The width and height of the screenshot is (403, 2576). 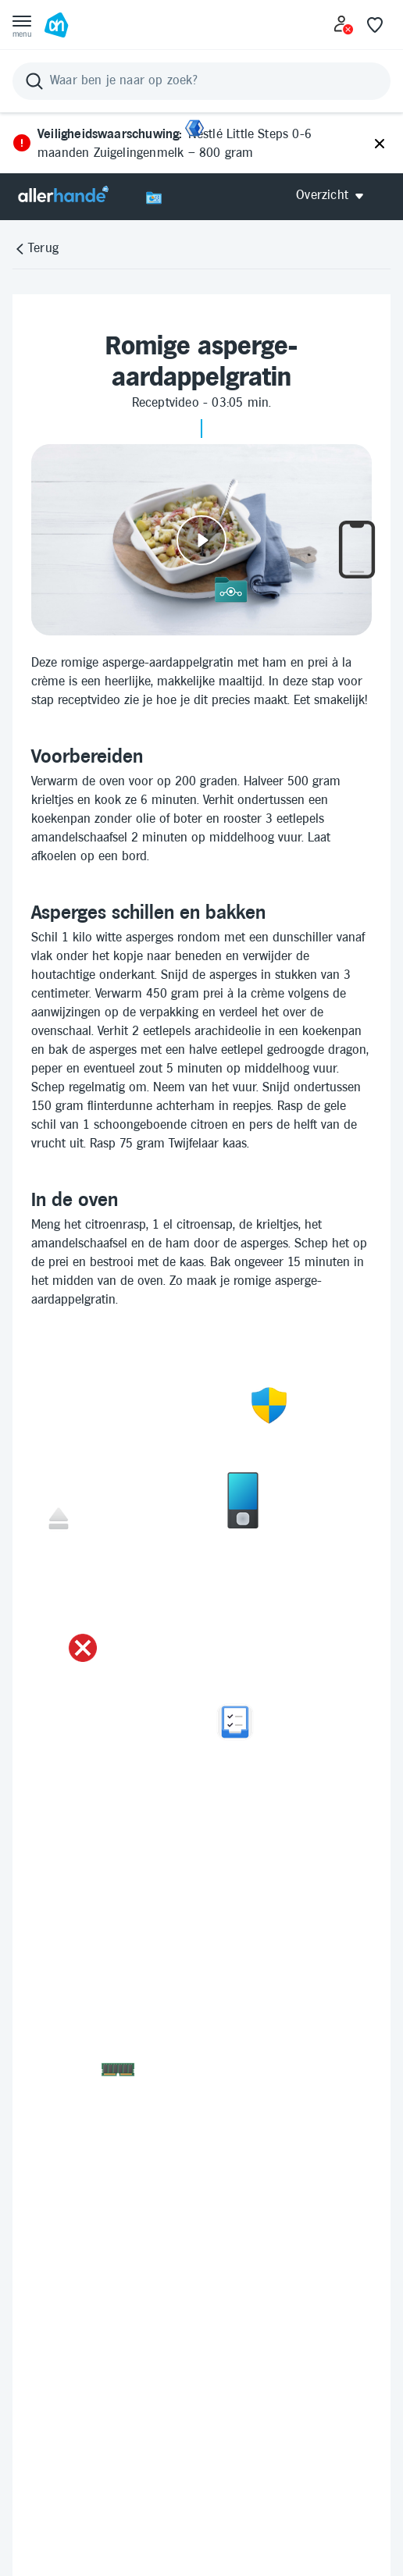 I want to click on open LineageOS system folder, so click(x=230, y=590).